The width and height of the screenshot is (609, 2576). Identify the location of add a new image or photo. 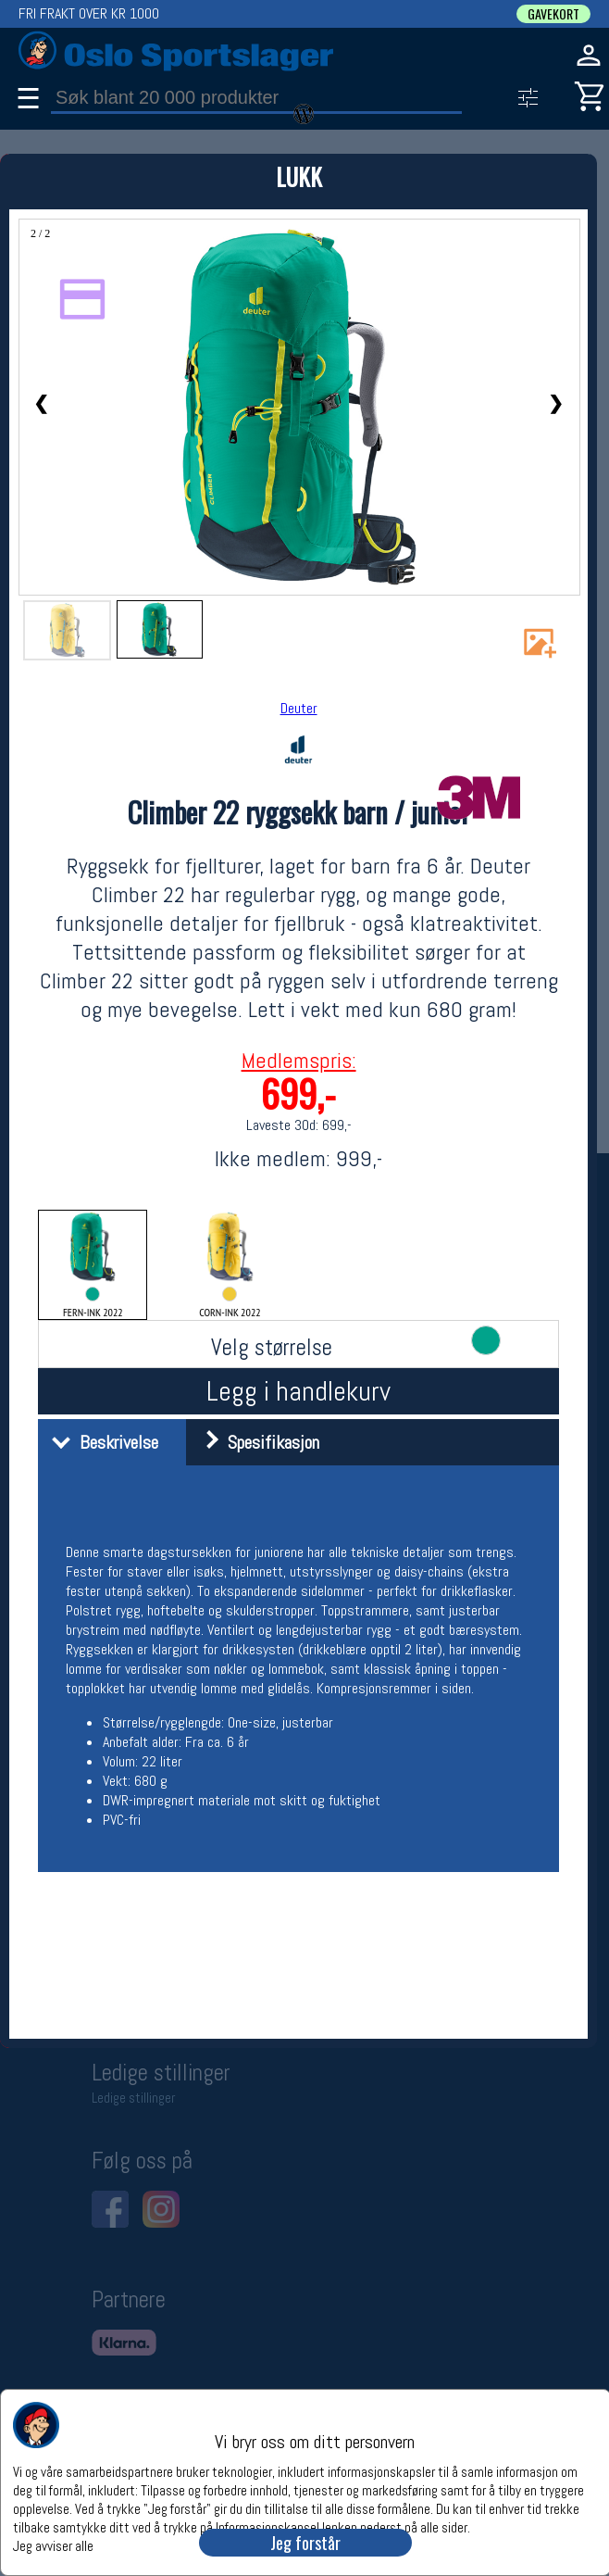
(539, 642).